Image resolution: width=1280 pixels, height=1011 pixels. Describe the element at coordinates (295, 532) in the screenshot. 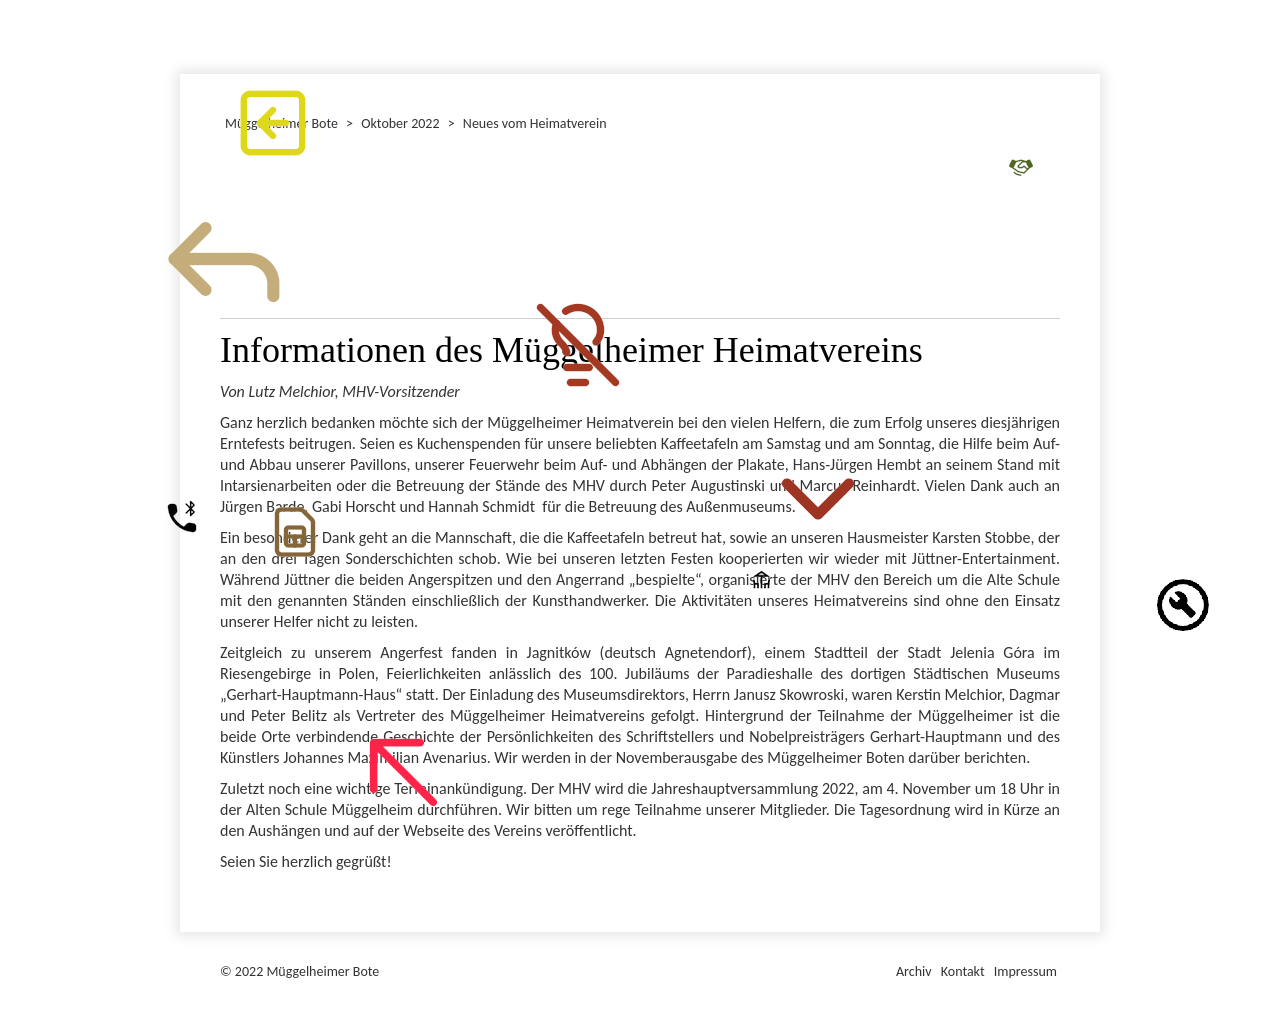

I see `manage SIM card settings` at that location.